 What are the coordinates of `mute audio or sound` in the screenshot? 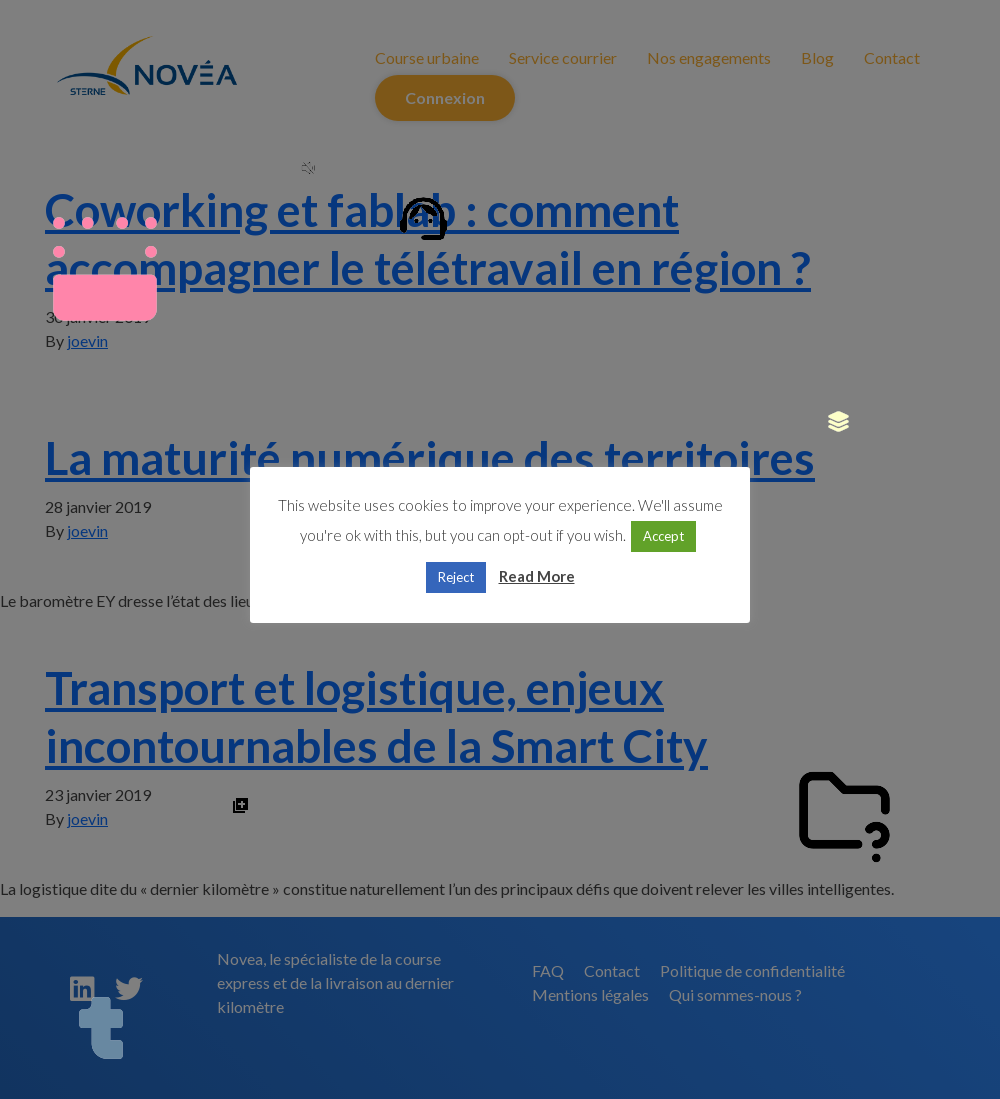 It's located at (308, 168).